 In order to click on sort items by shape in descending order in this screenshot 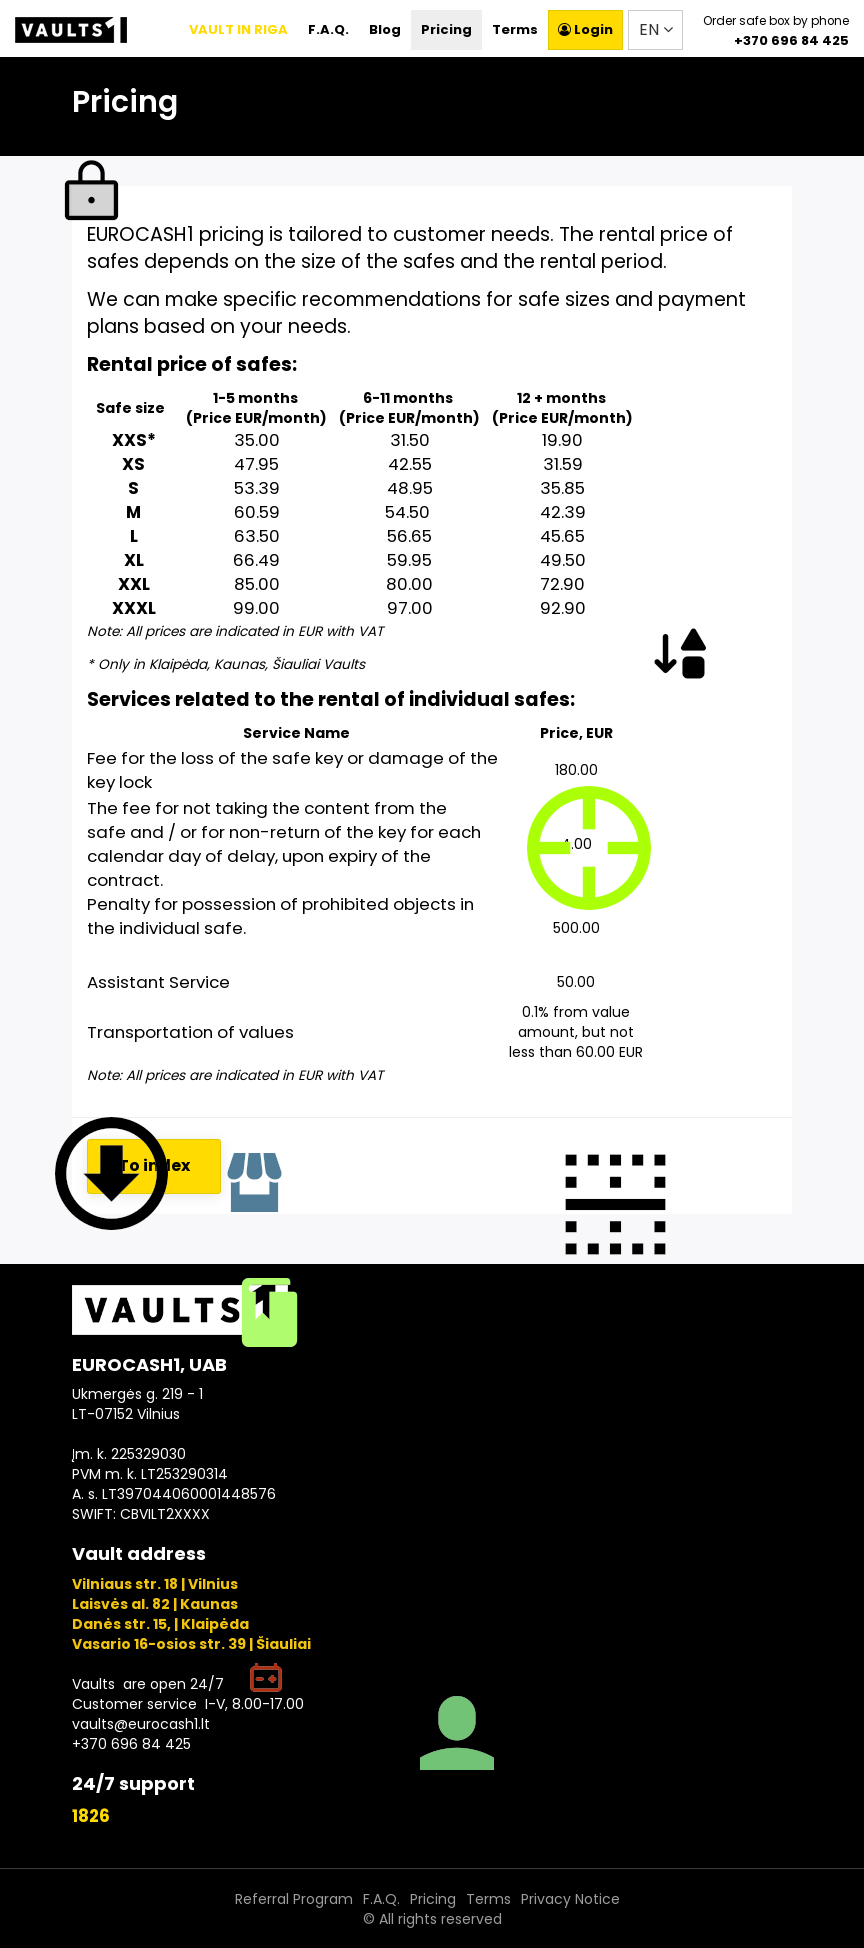, I will do `click(679, 653)`.